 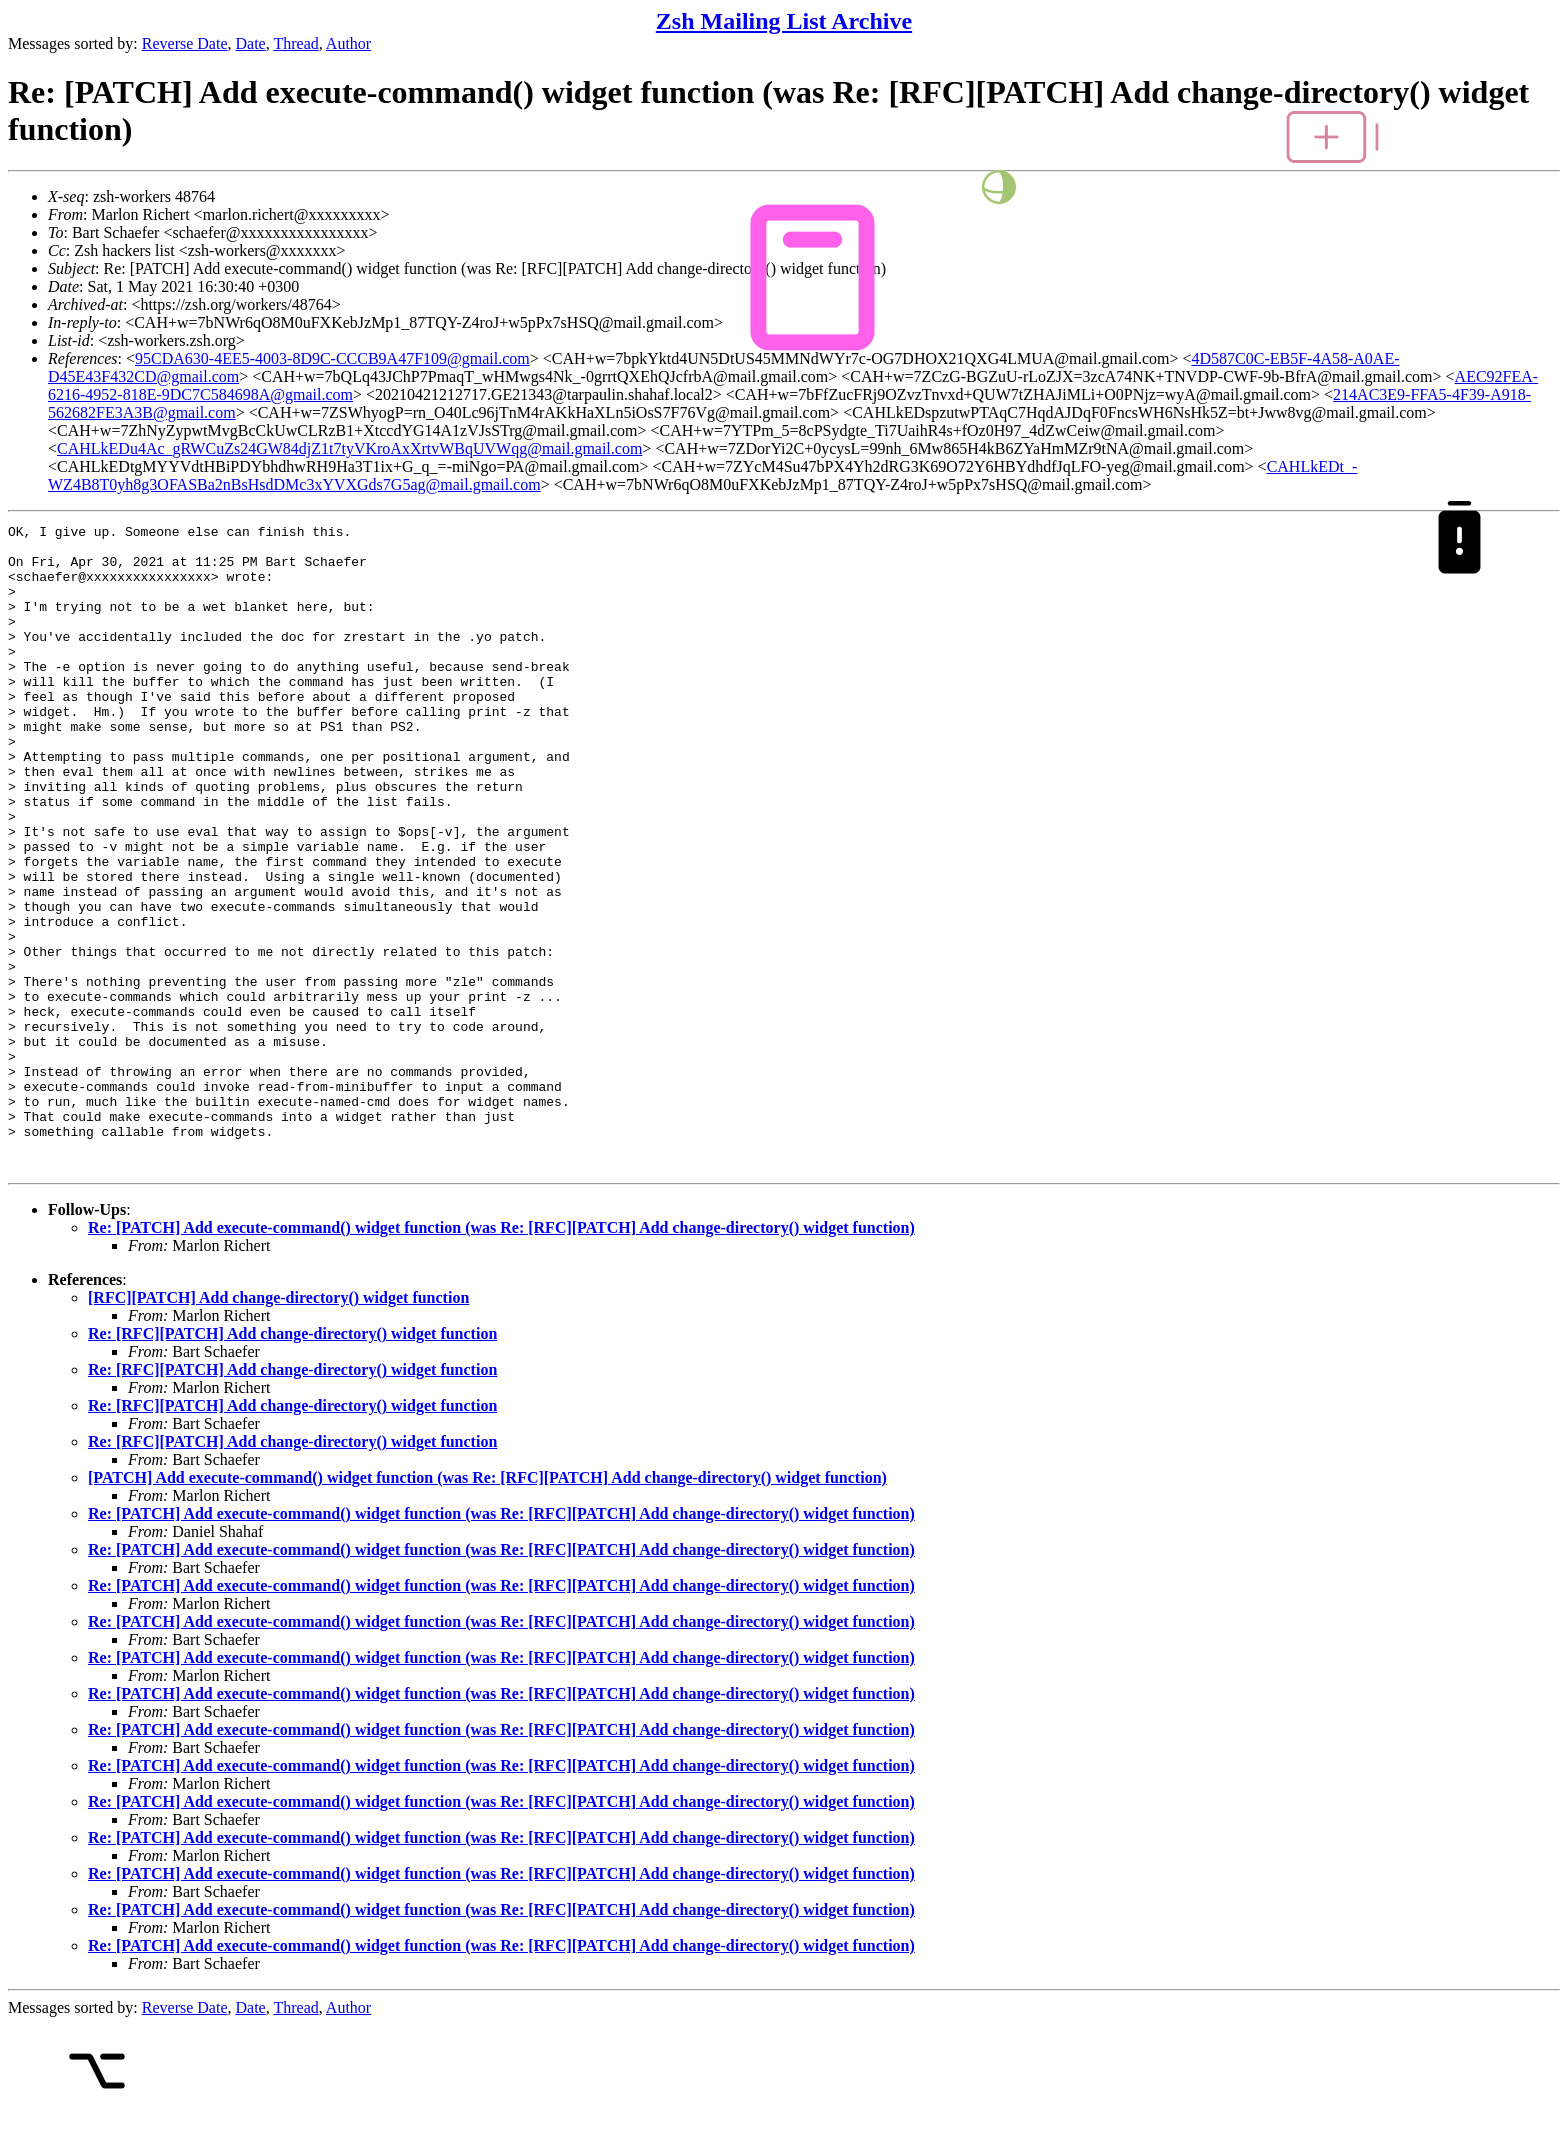 I want to click on indicates low battery warning, so click(x=1459, y=538).